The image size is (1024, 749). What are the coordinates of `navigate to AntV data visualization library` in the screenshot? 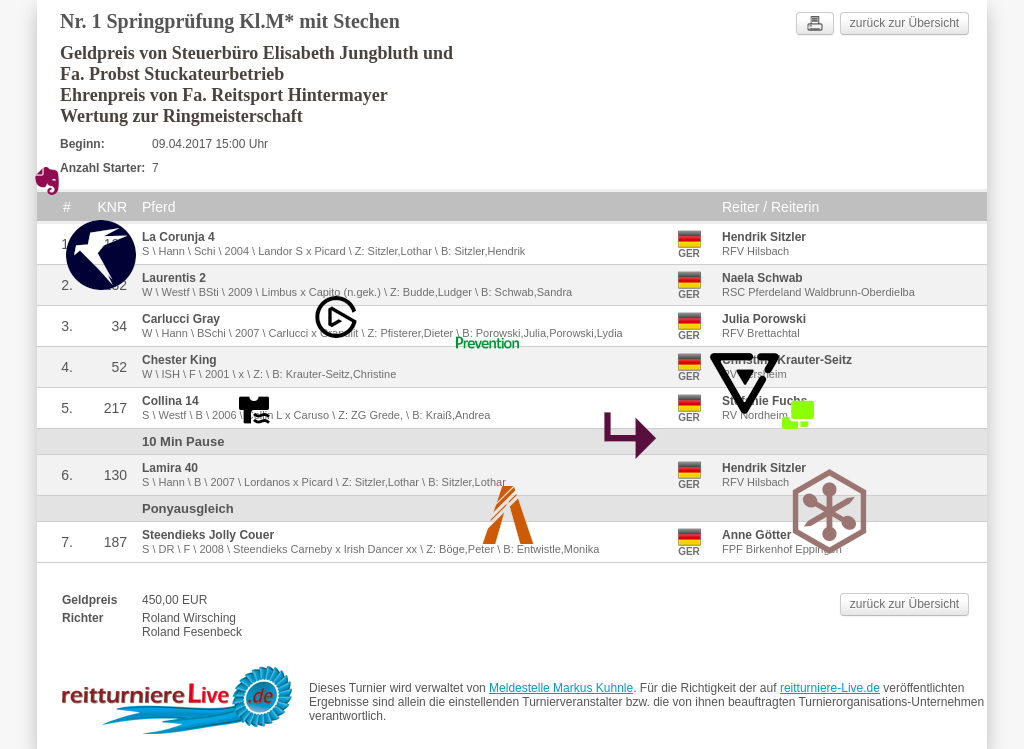 It's located at (744, 383).